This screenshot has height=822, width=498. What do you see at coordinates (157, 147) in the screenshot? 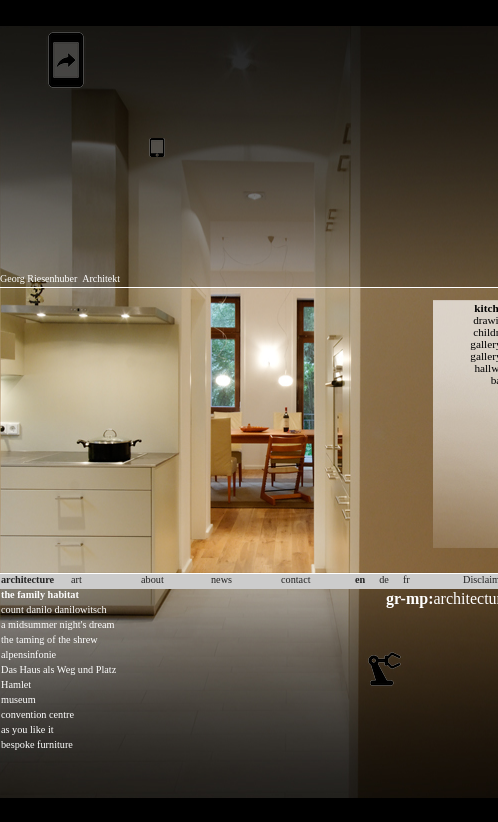
I see `switch to tablet view` at bounding box center [157, 147].